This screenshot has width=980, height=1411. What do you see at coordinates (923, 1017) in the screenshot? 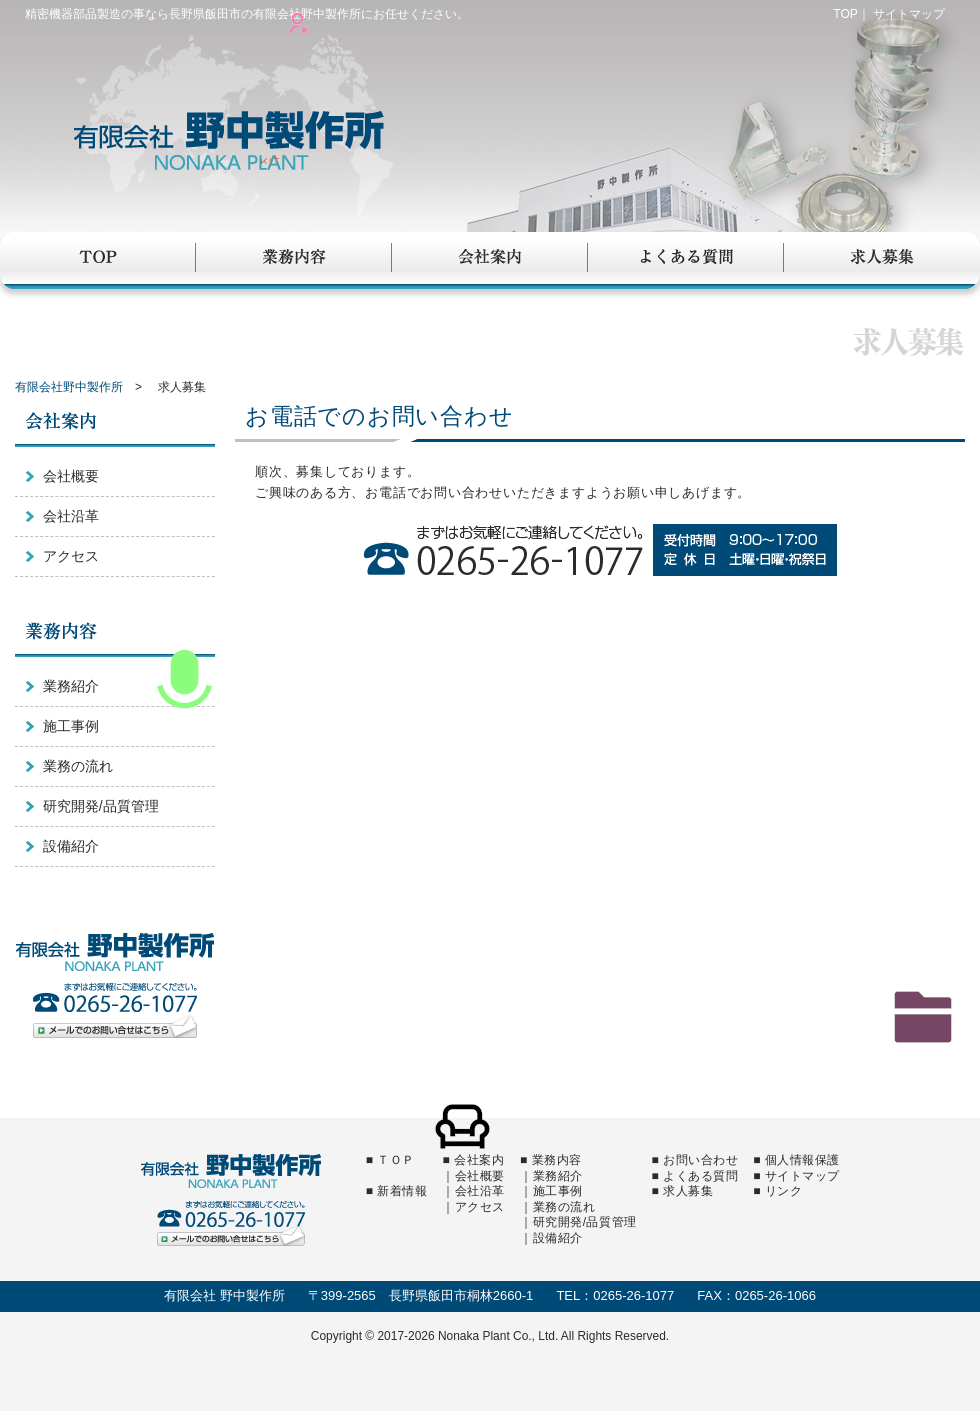
I see `open folder to view files` at bounding box center [923, 1017].